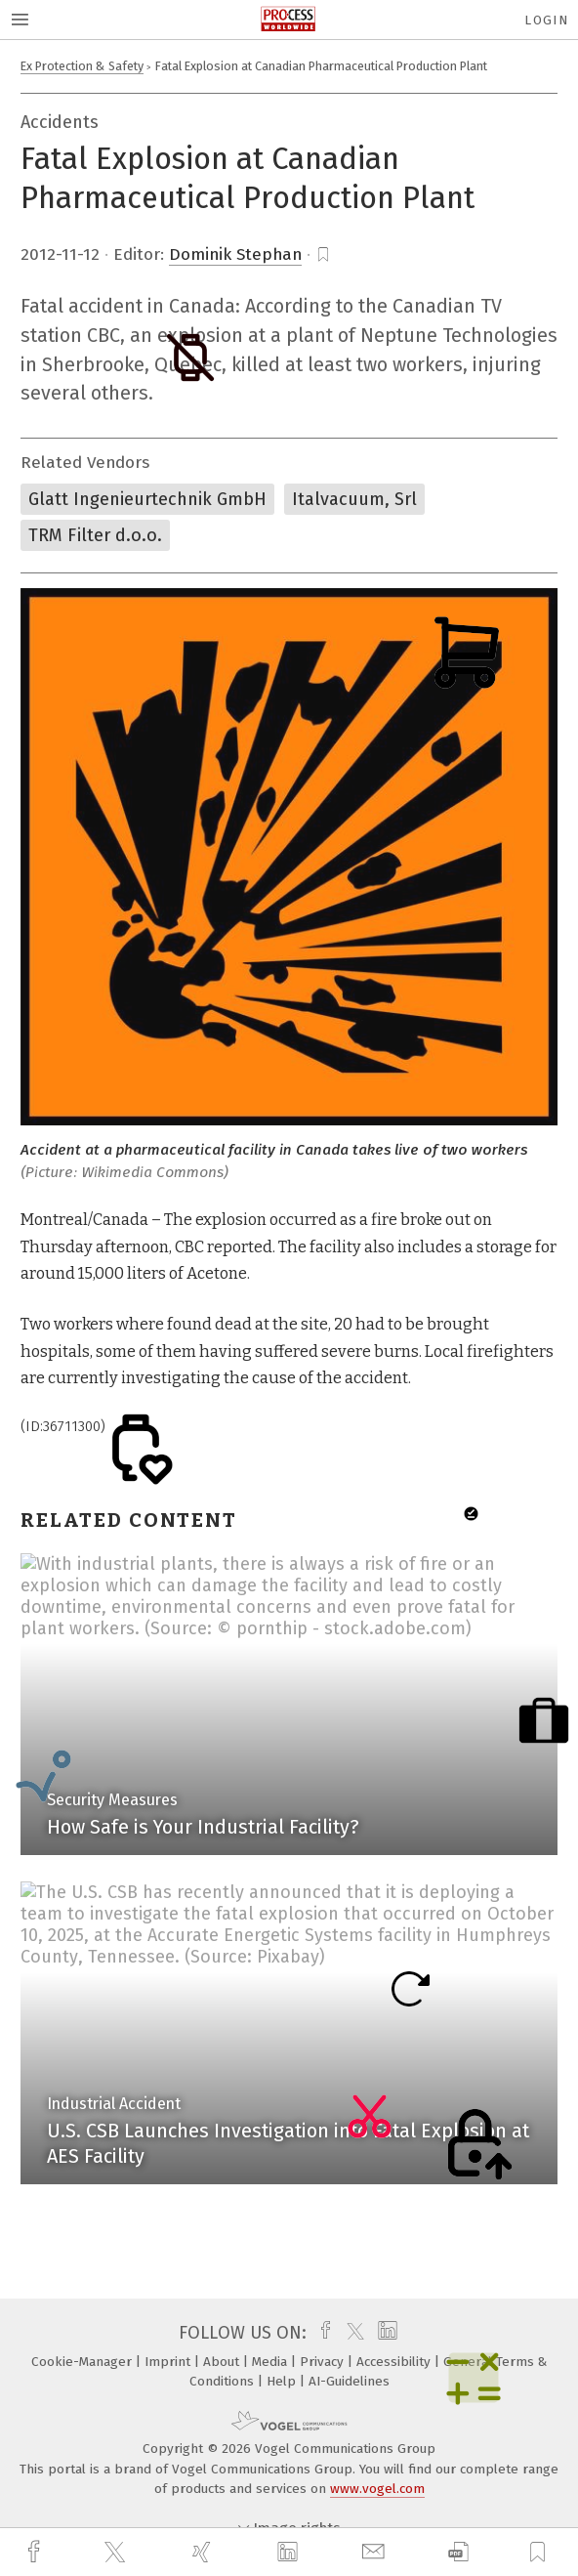  What do you see at coordinates (471, 1513) in the screenshot?
I see `indicates content is available offline` at bounding box center [471, 1513].